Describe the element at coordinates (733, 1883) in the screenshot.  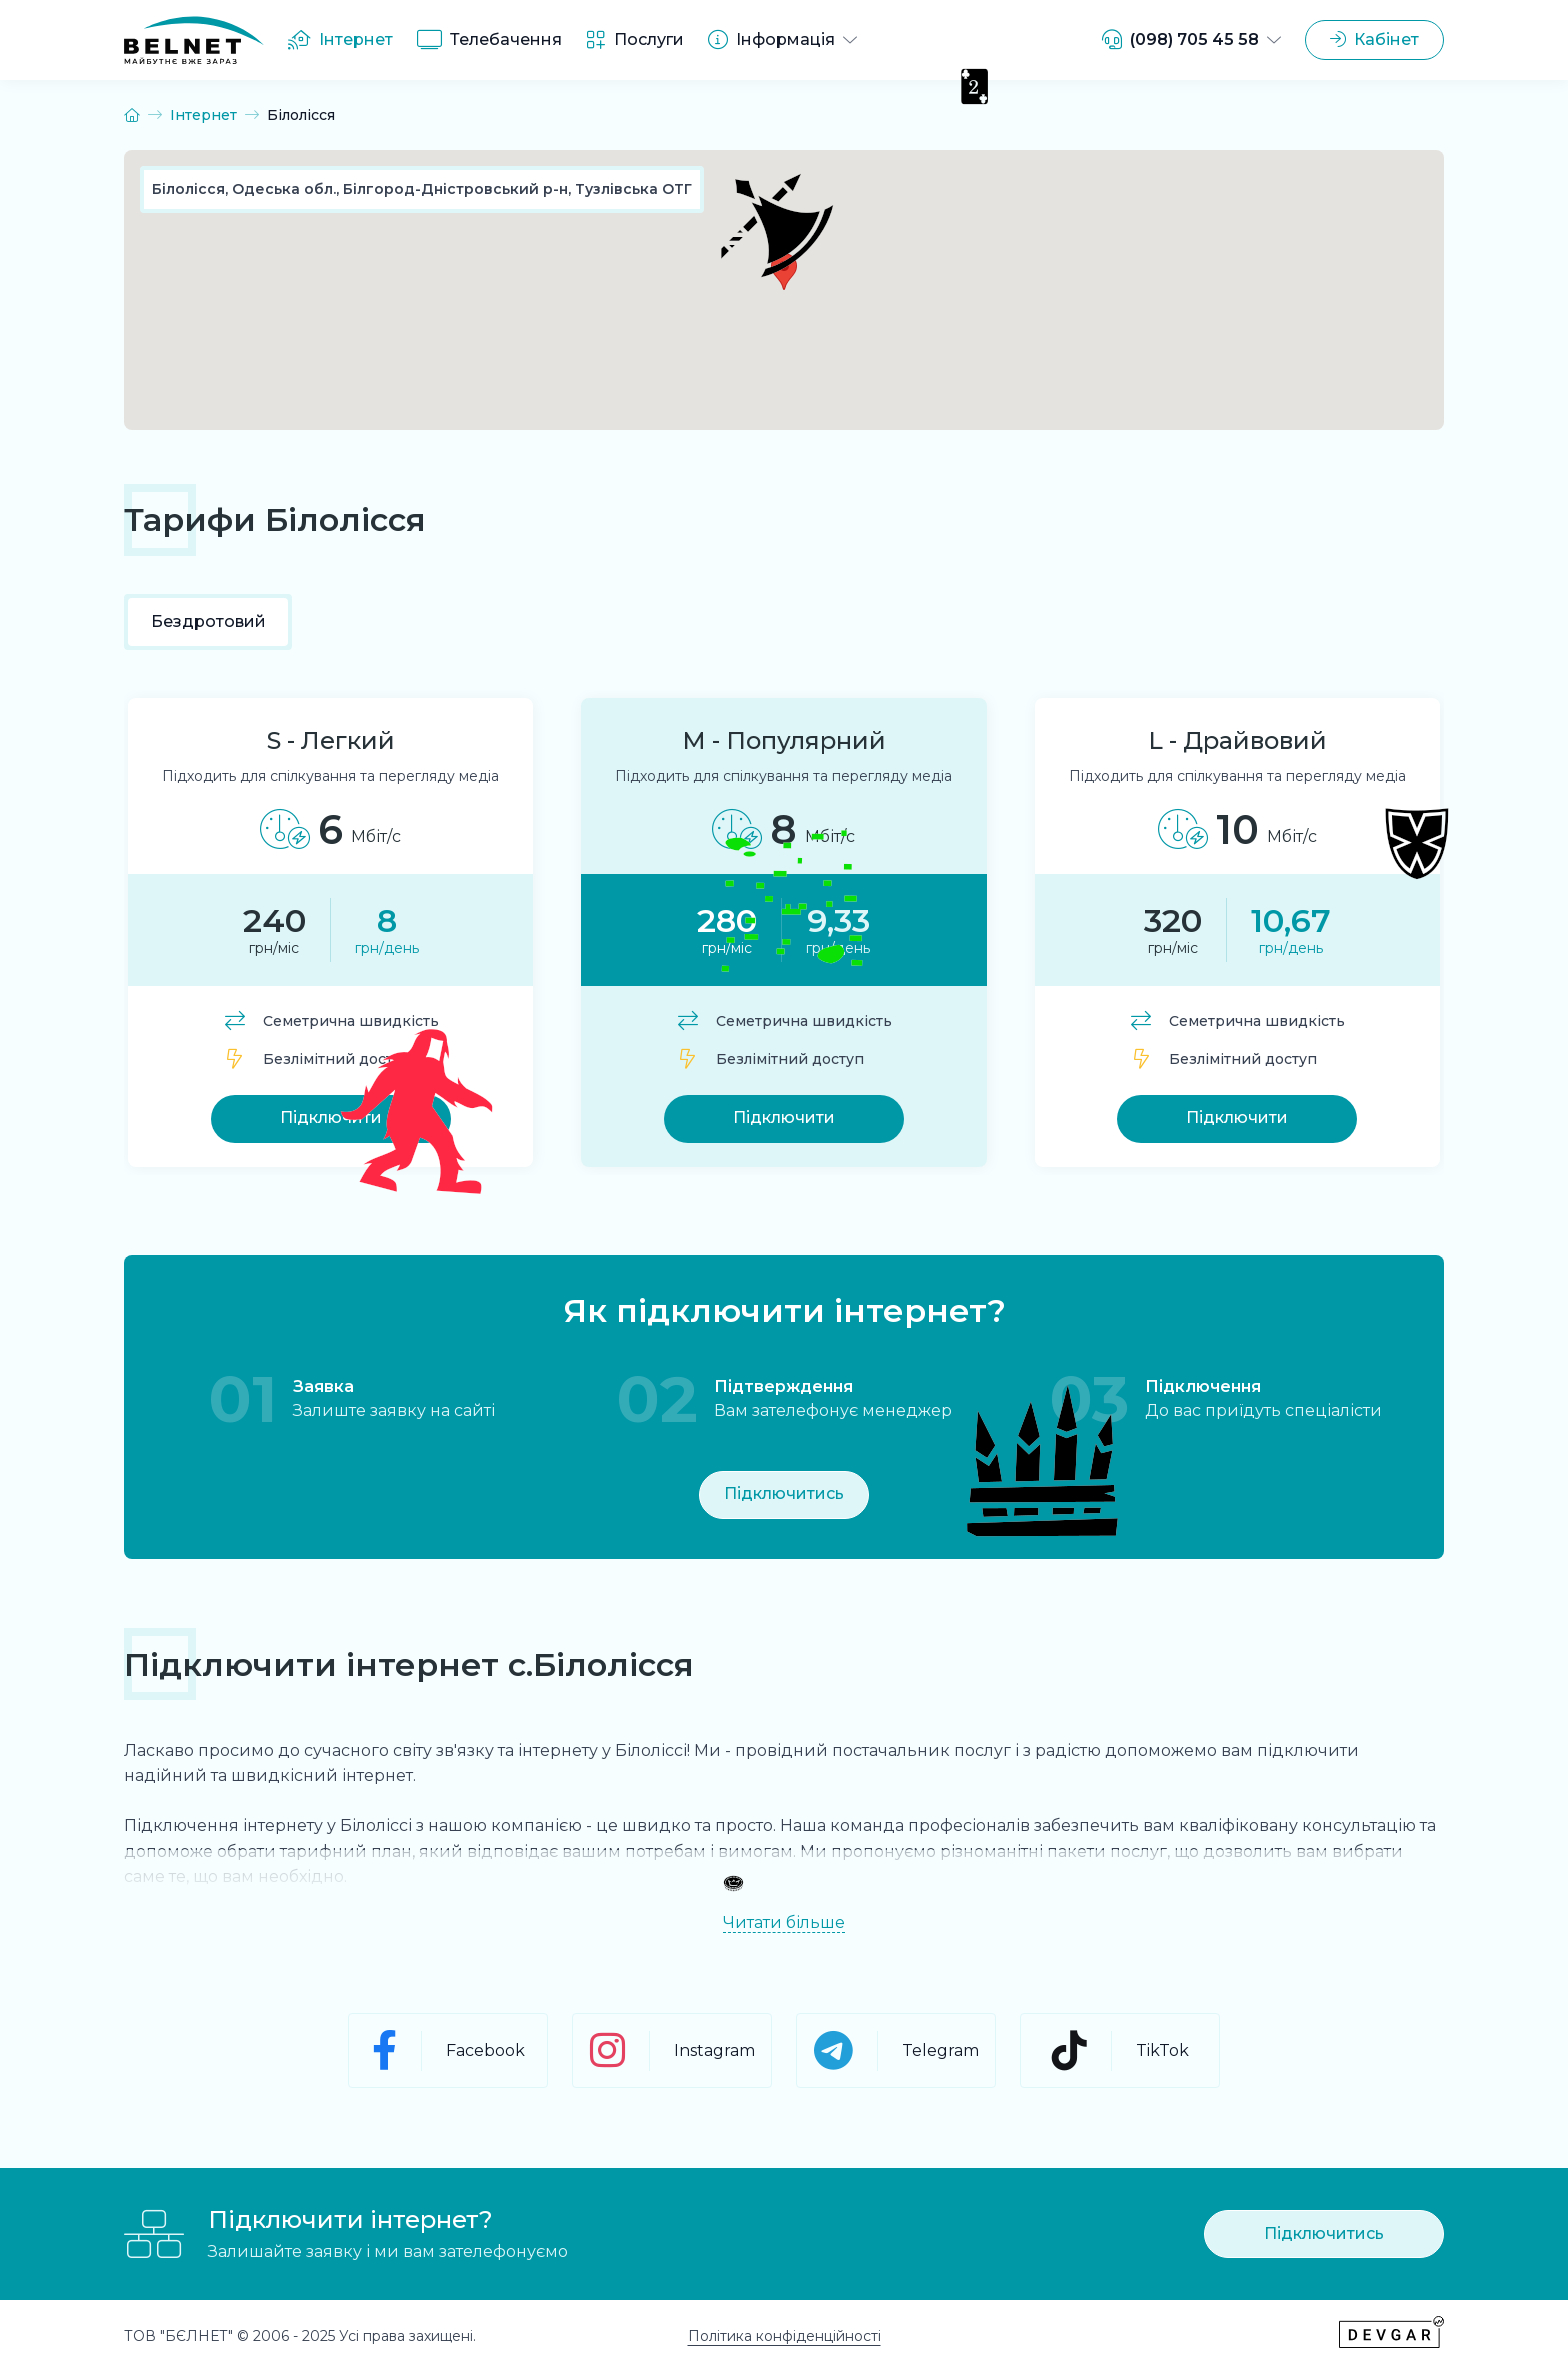
I see `view your premium currency balance` at that location.